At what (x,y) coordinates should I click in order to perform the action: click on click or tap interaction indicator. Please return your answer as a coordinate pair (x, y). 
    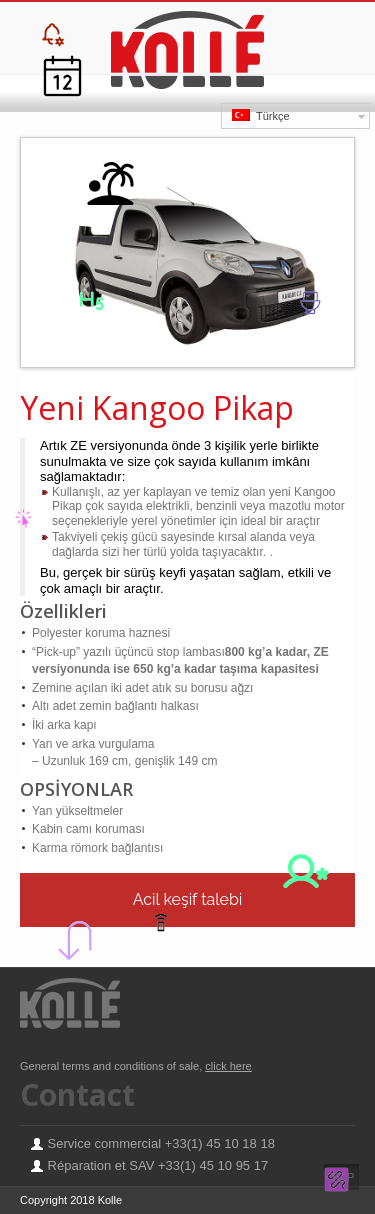
    Looking at the image, I should click on (23, 518).